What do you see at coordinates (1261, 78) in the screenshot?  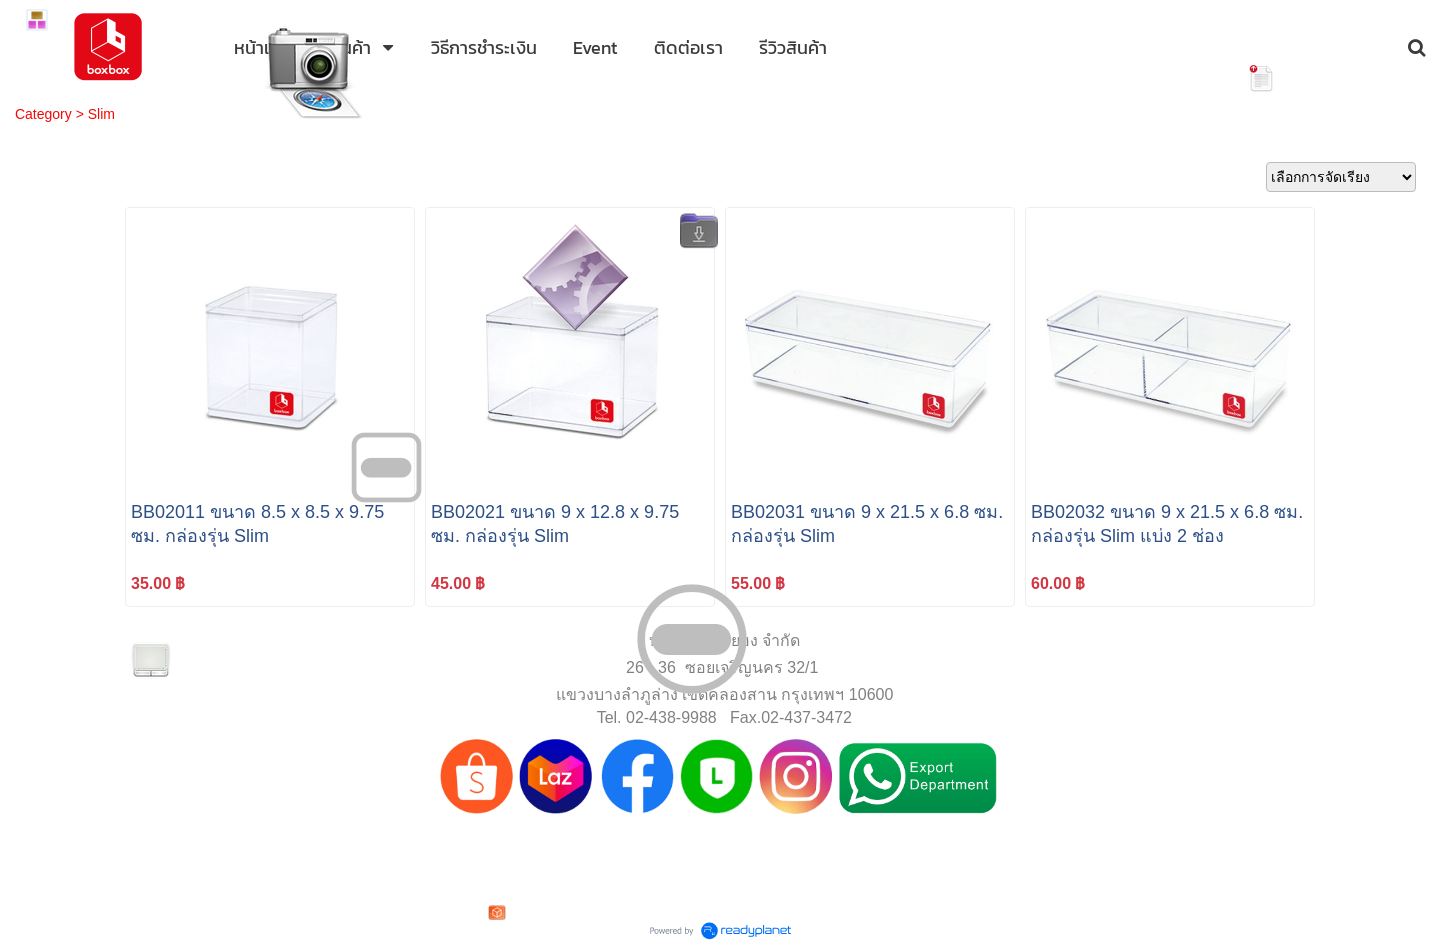 I see `send a file via bluetooth` at bounding box center [1261, 78].